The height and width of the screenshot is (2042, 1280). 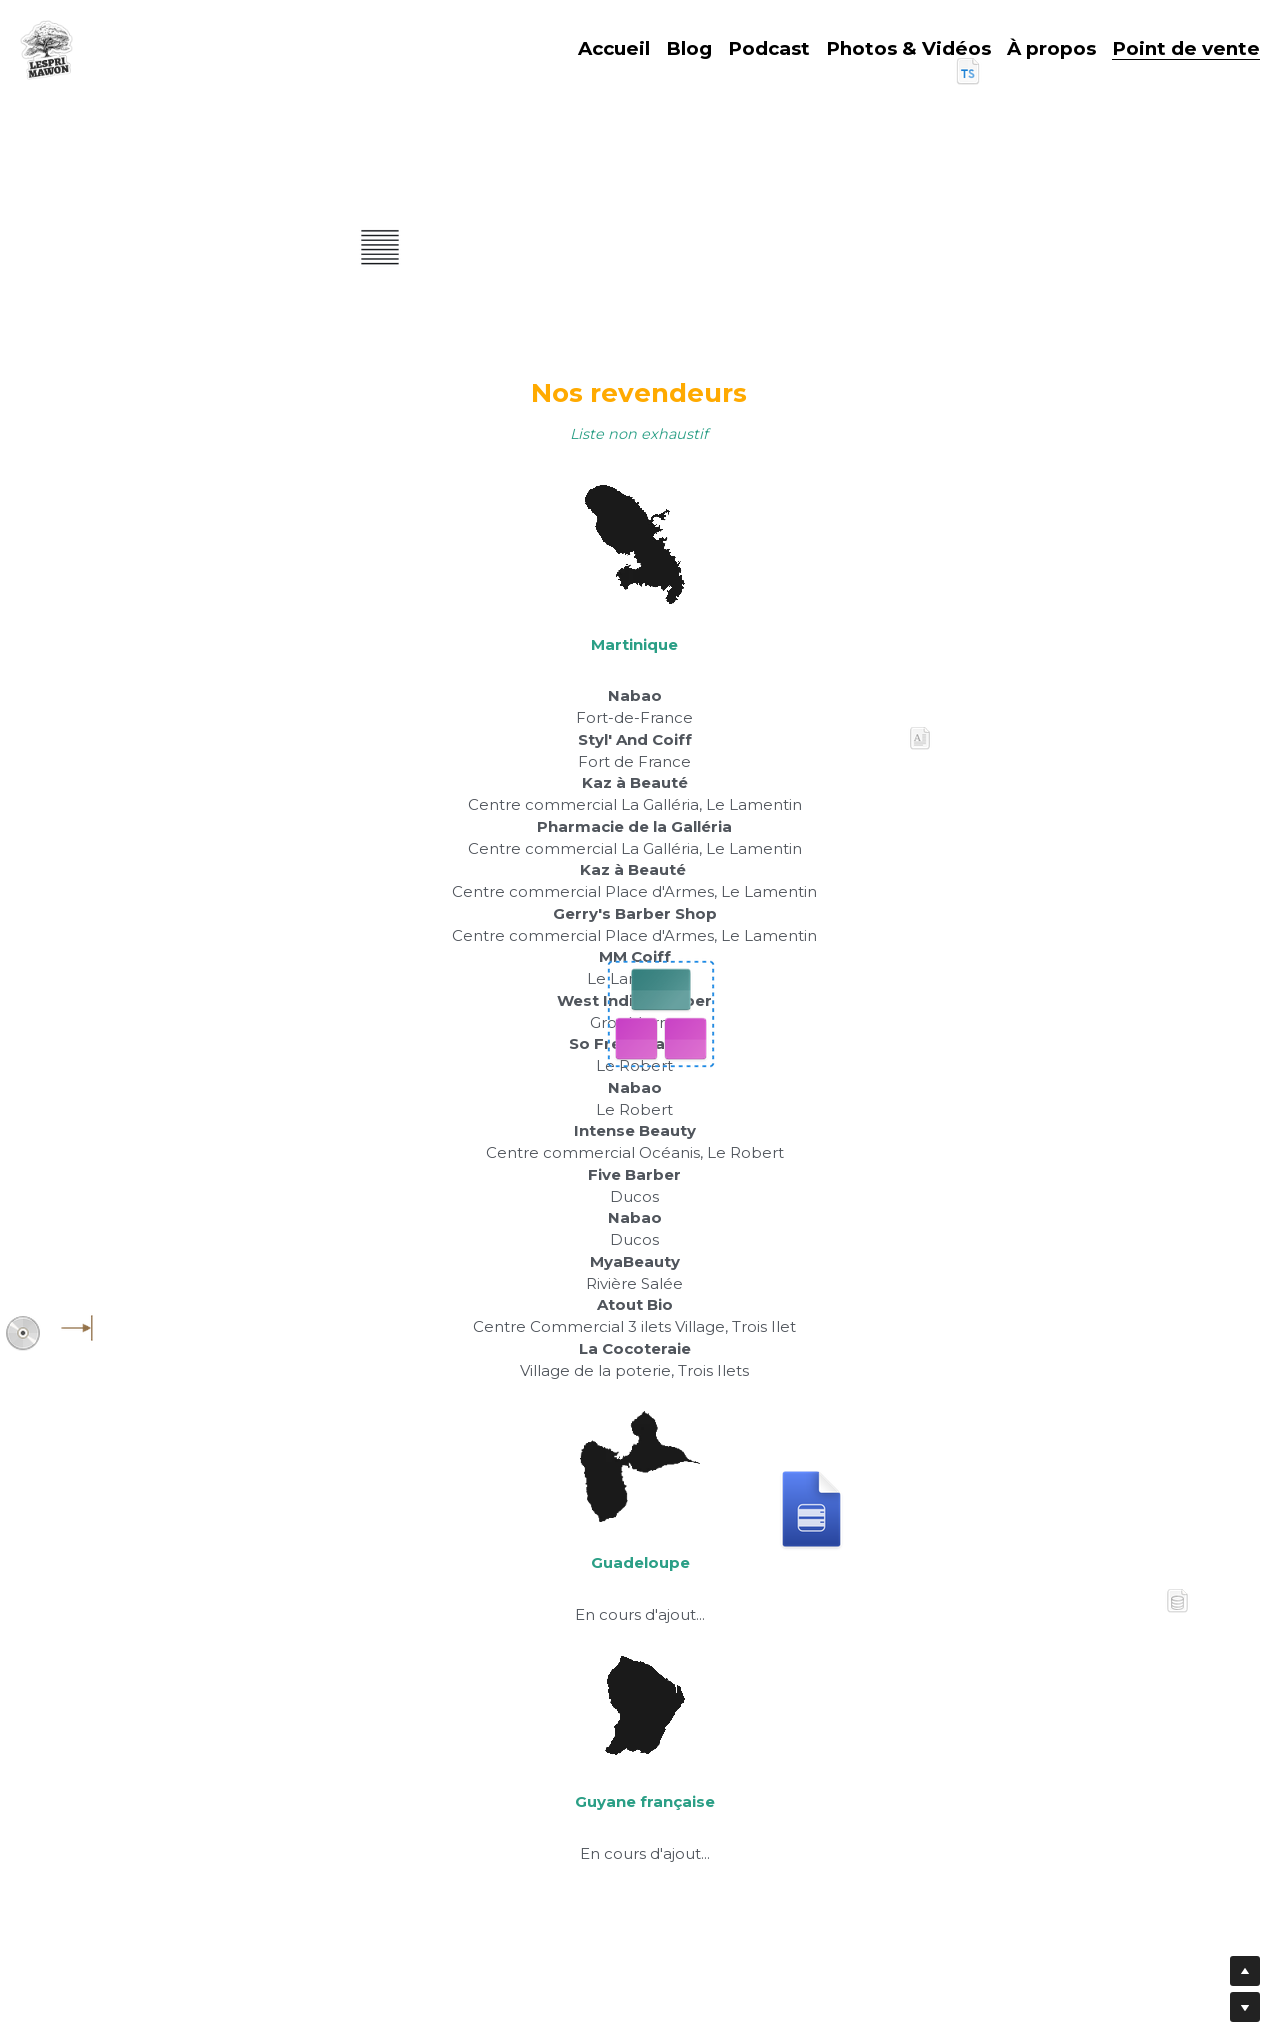 I want to click on a typescript source code file, so click(x=968, y=71).